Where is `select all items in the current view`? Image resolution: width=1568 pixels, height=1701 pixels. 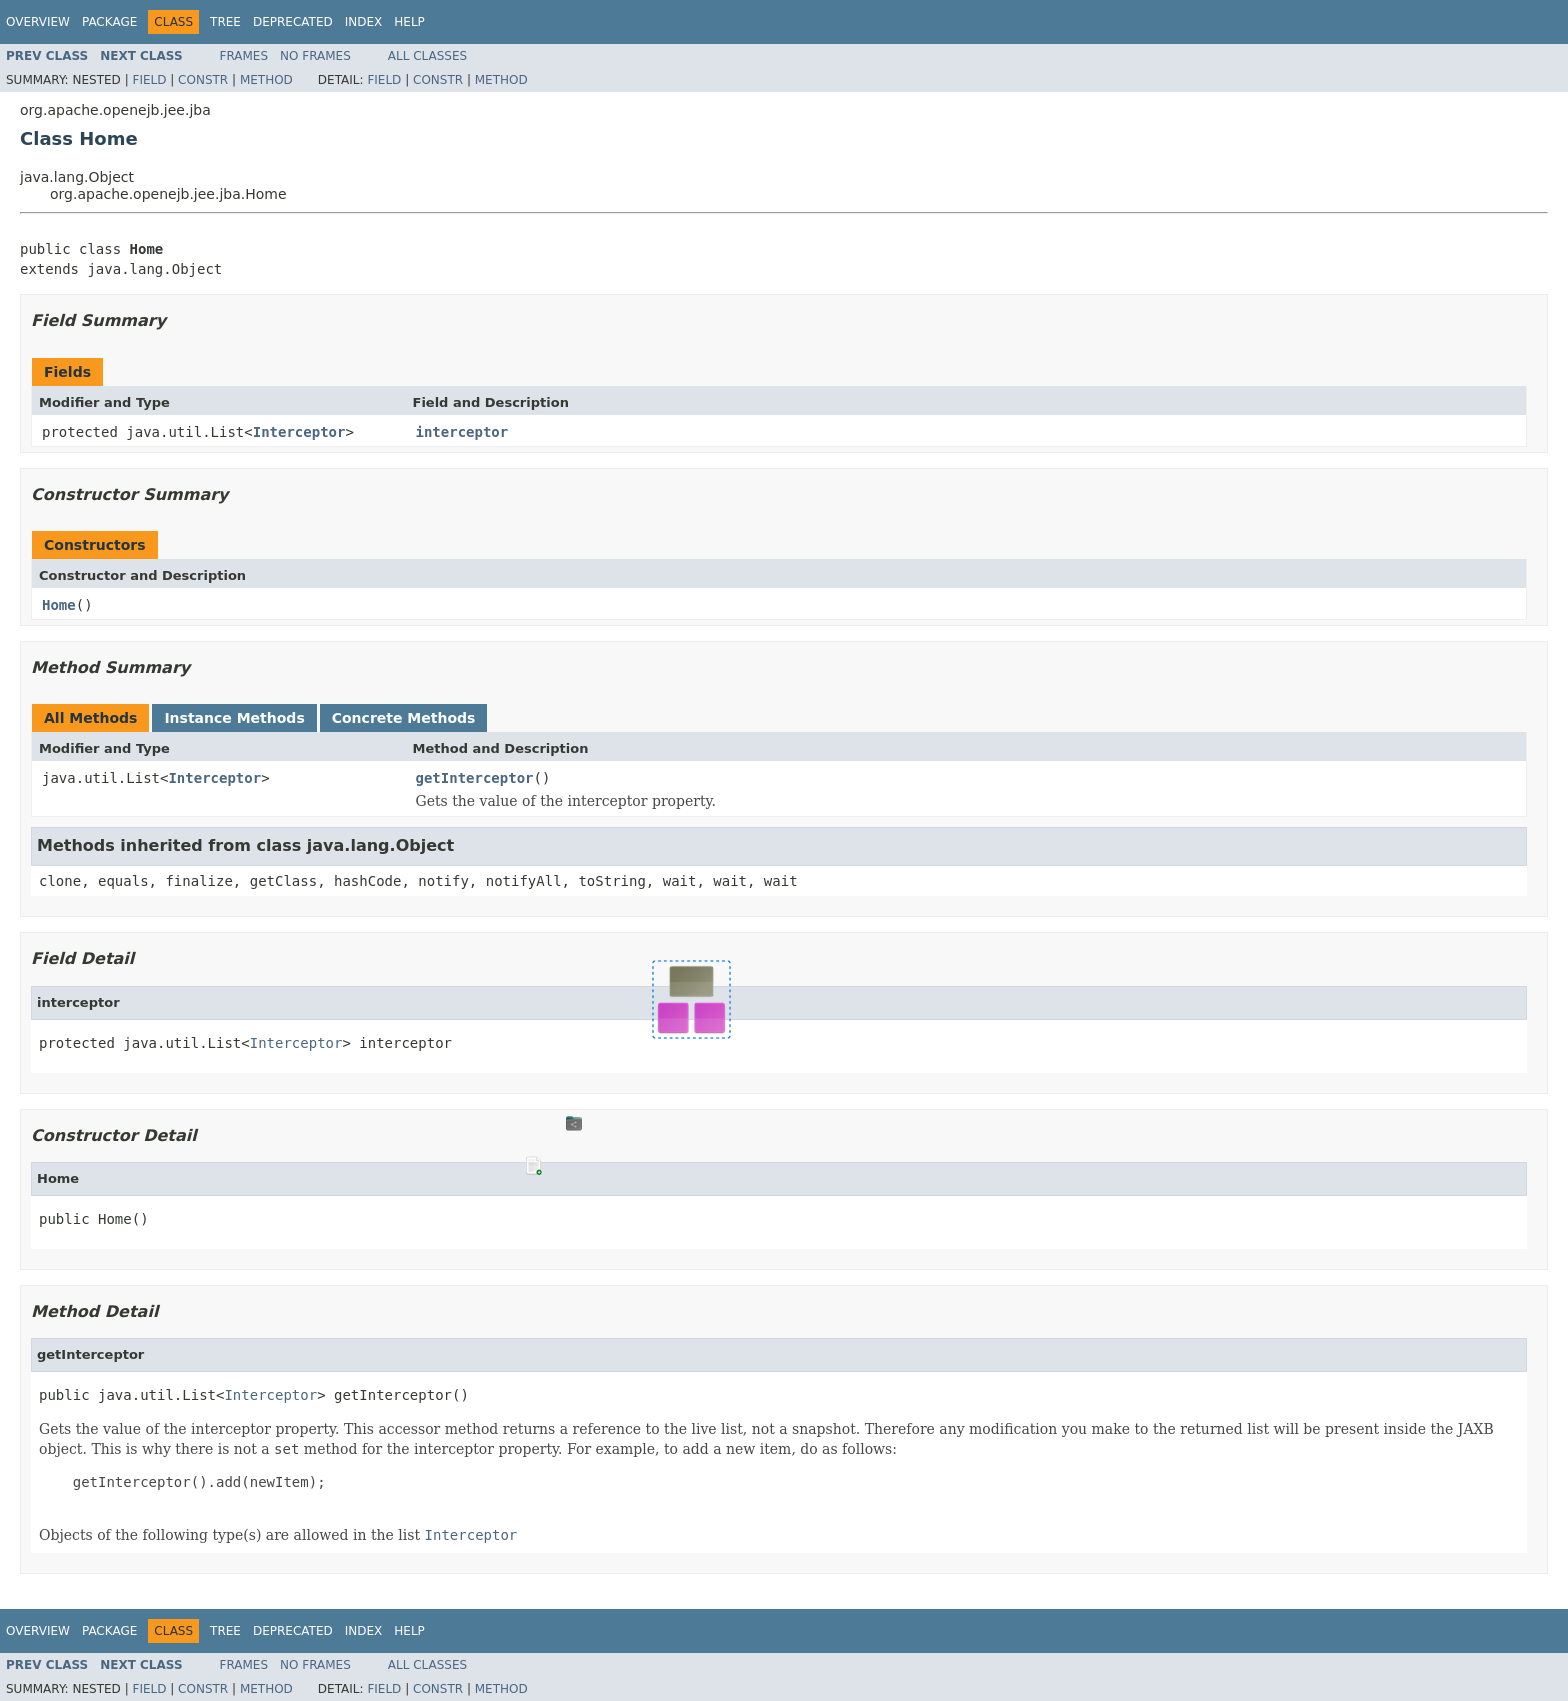
select all items in the current view is located at coordinates (691, 999).